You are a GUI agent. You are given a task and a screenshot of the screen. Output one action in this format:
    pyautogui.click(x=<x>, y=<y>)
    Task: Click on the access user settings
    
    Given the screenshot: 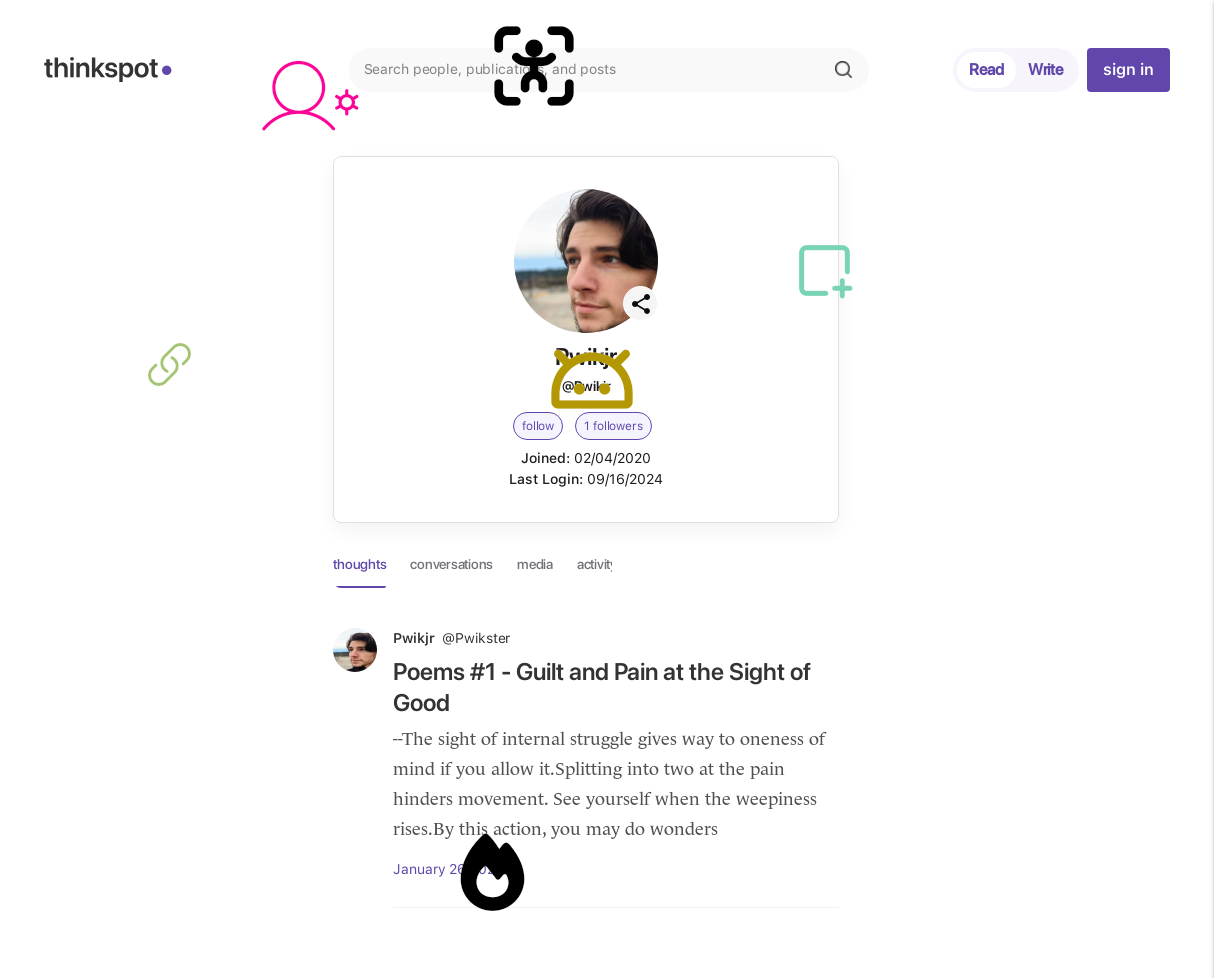 What is the action you would take?
    pyautogui.click(x=307, y=99)
    